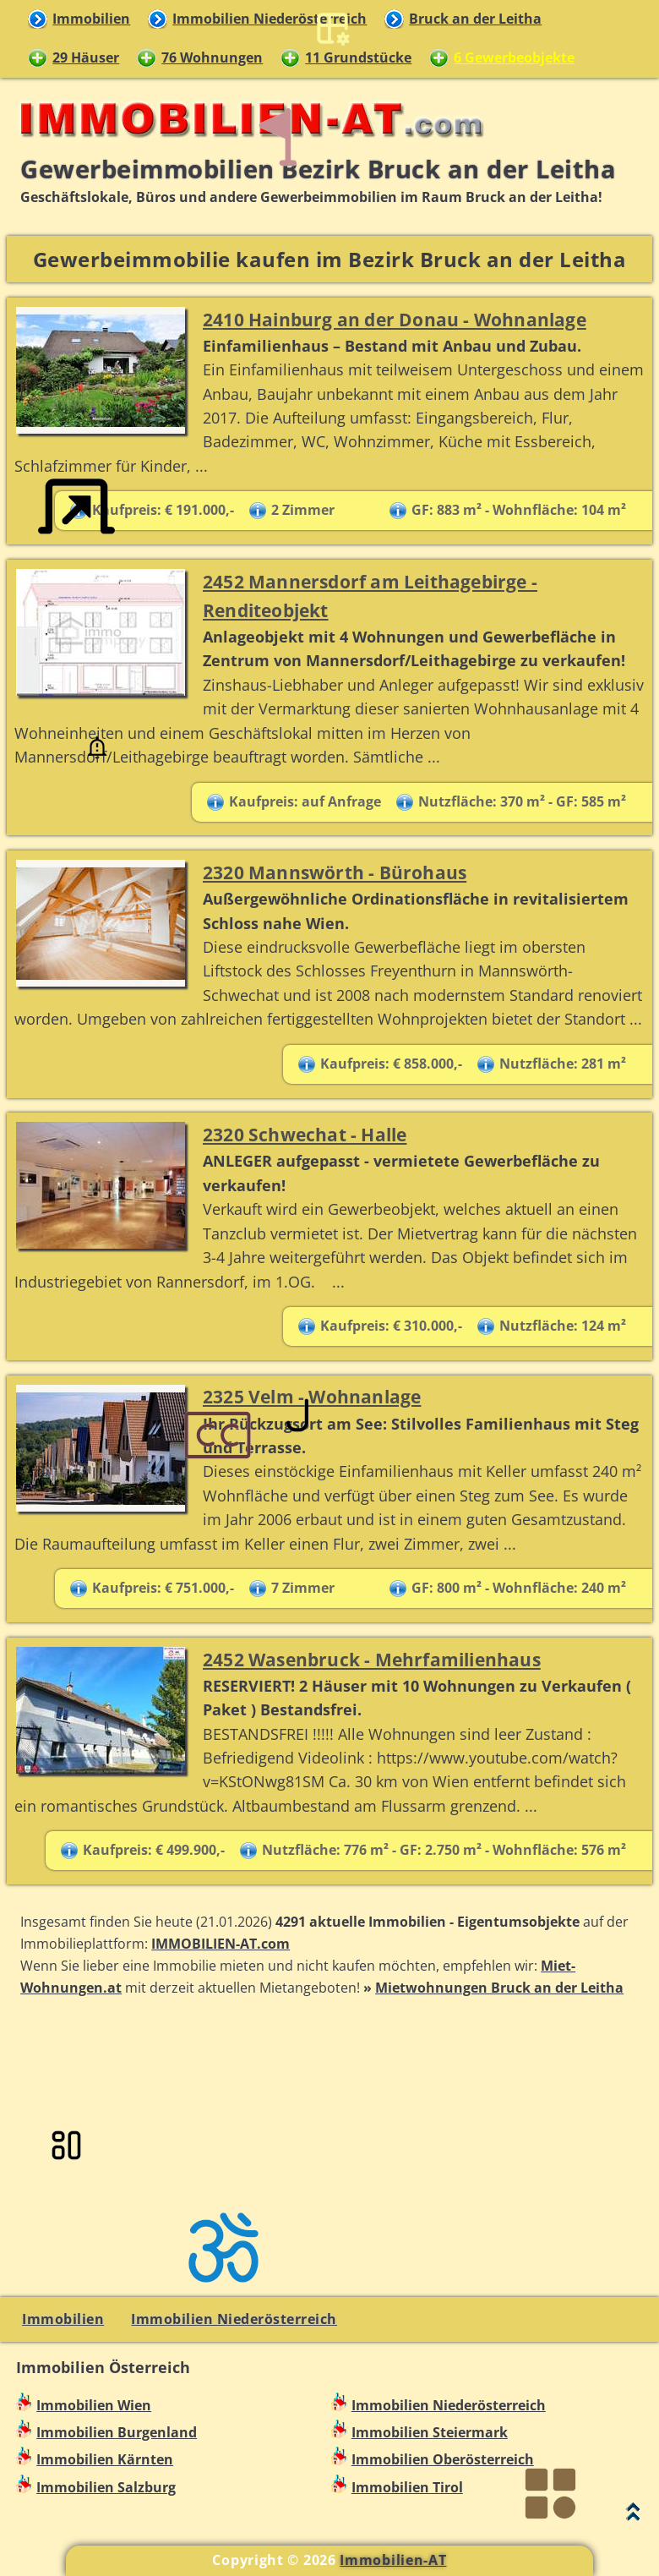 The width and height of the screenshot is (659, 2576). What do you see at coordinates (550, 2493) in the screenshot?
I see `browse categories or sections` at bounding box center [550, 2493].